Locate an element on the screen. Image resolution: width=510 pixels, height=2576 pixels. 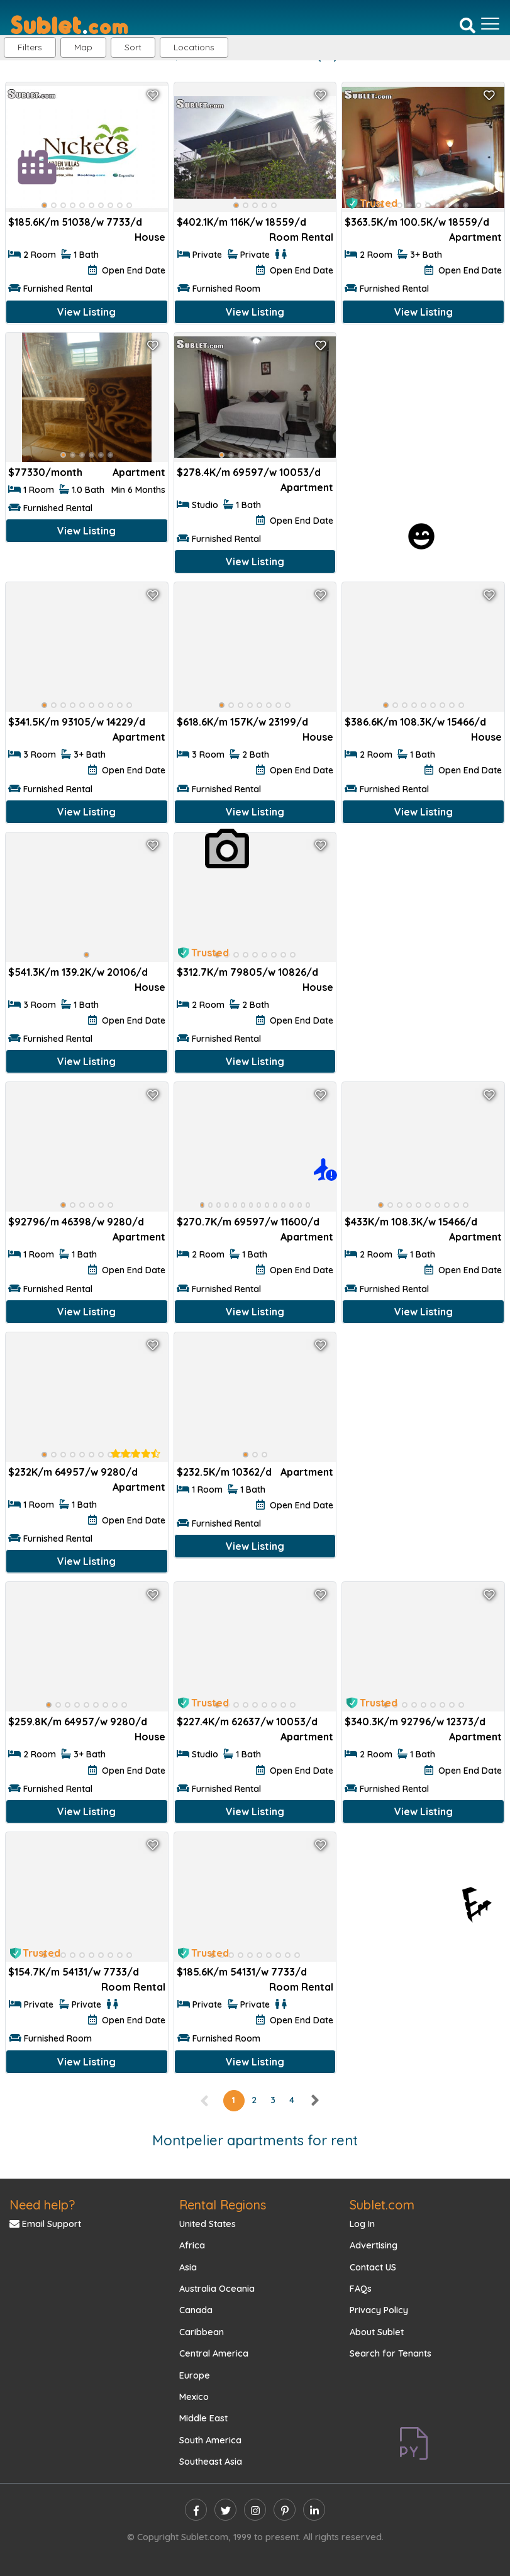
tap to take a photo is located at coordinates (227, 851).